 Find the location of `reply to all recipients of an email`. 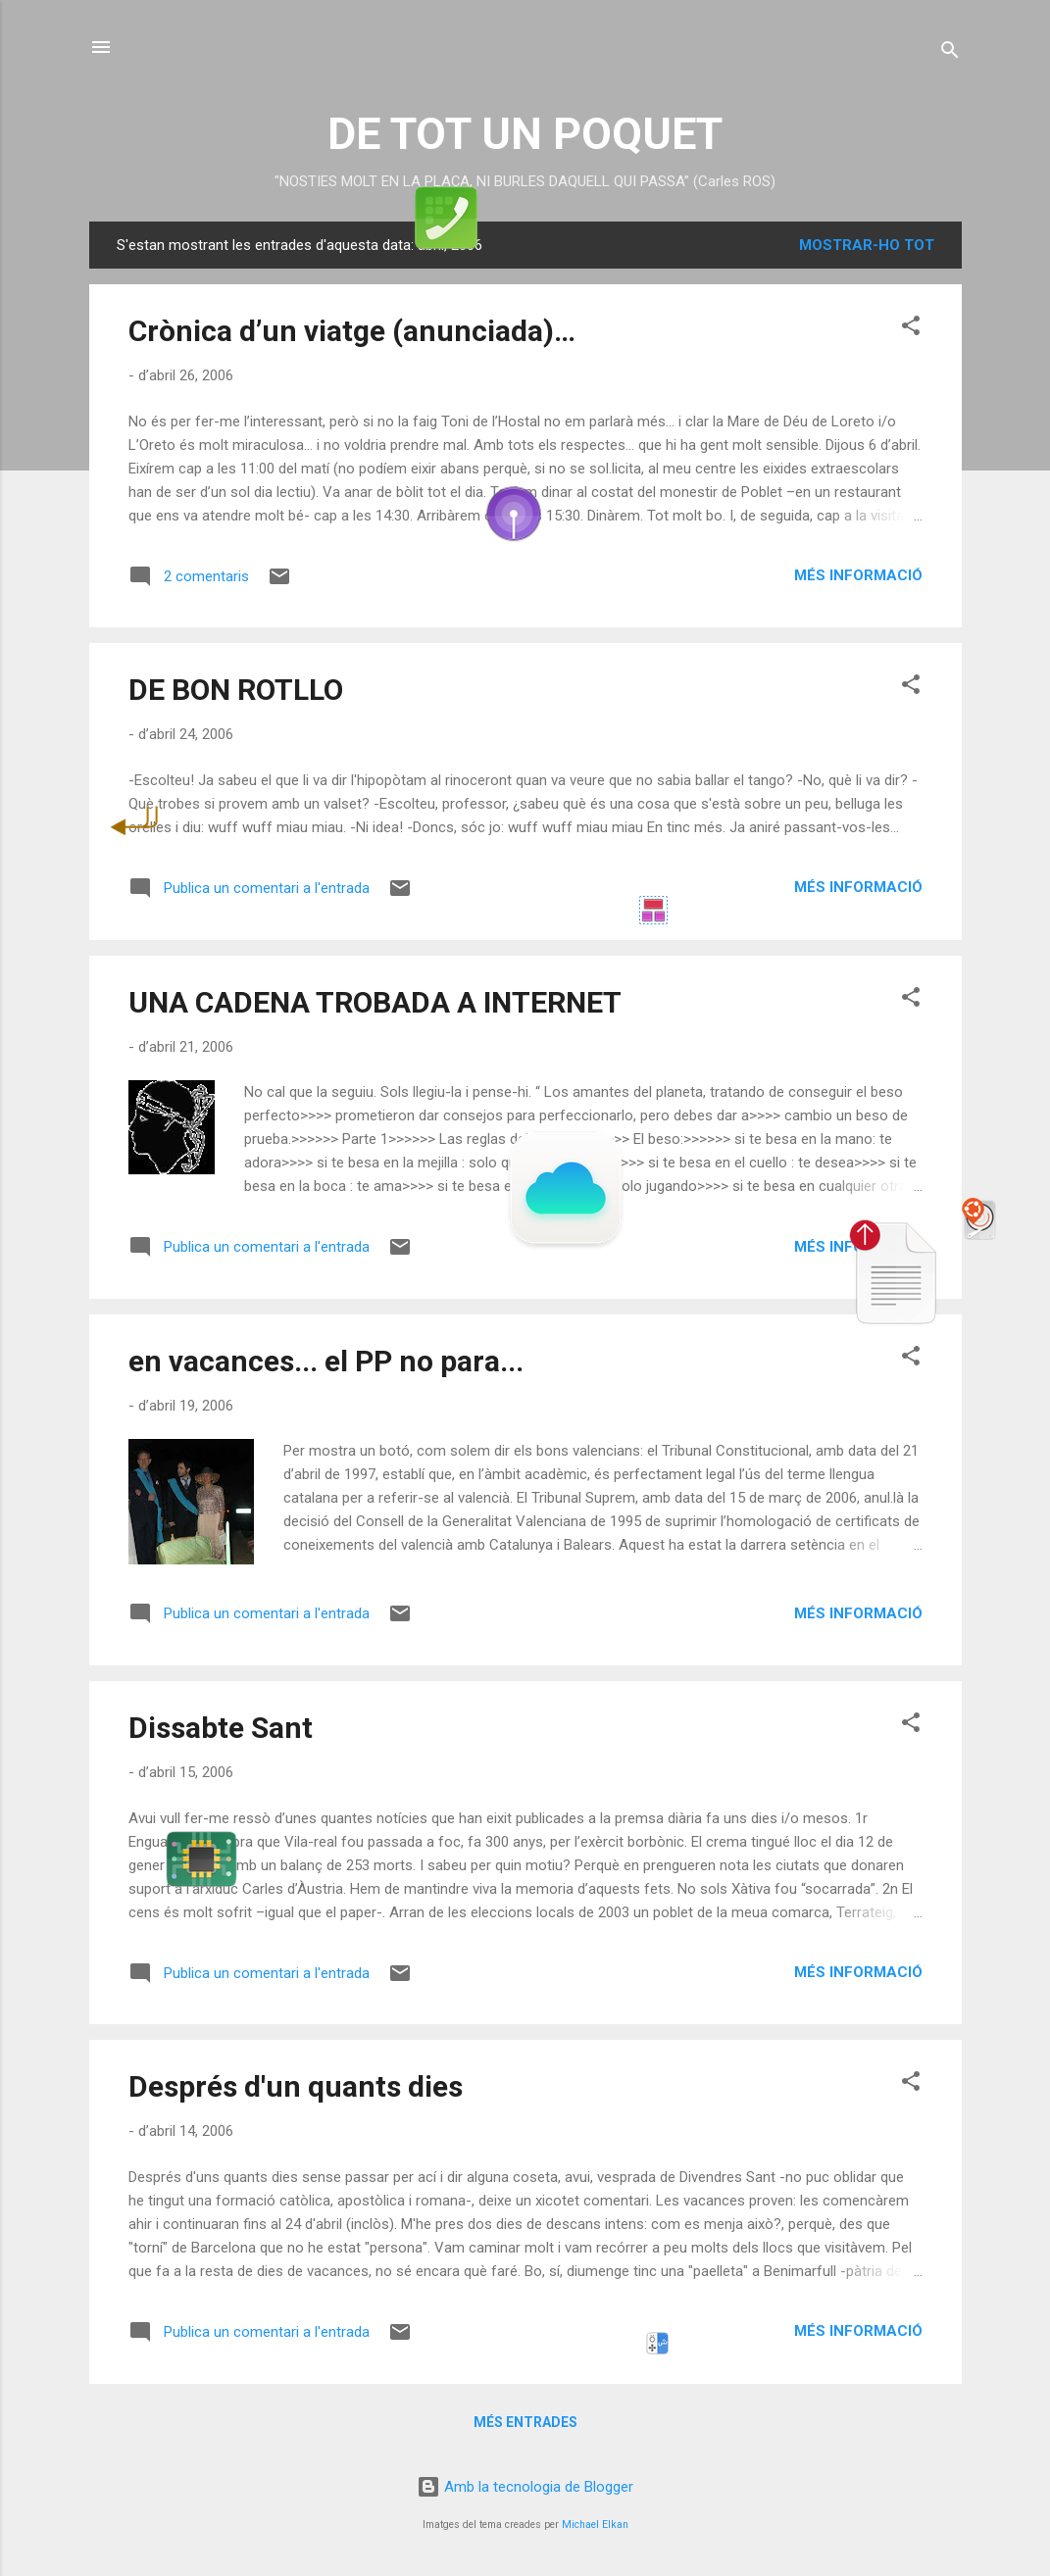

reply to all recipients of an email is located at coordinates (133, 820).